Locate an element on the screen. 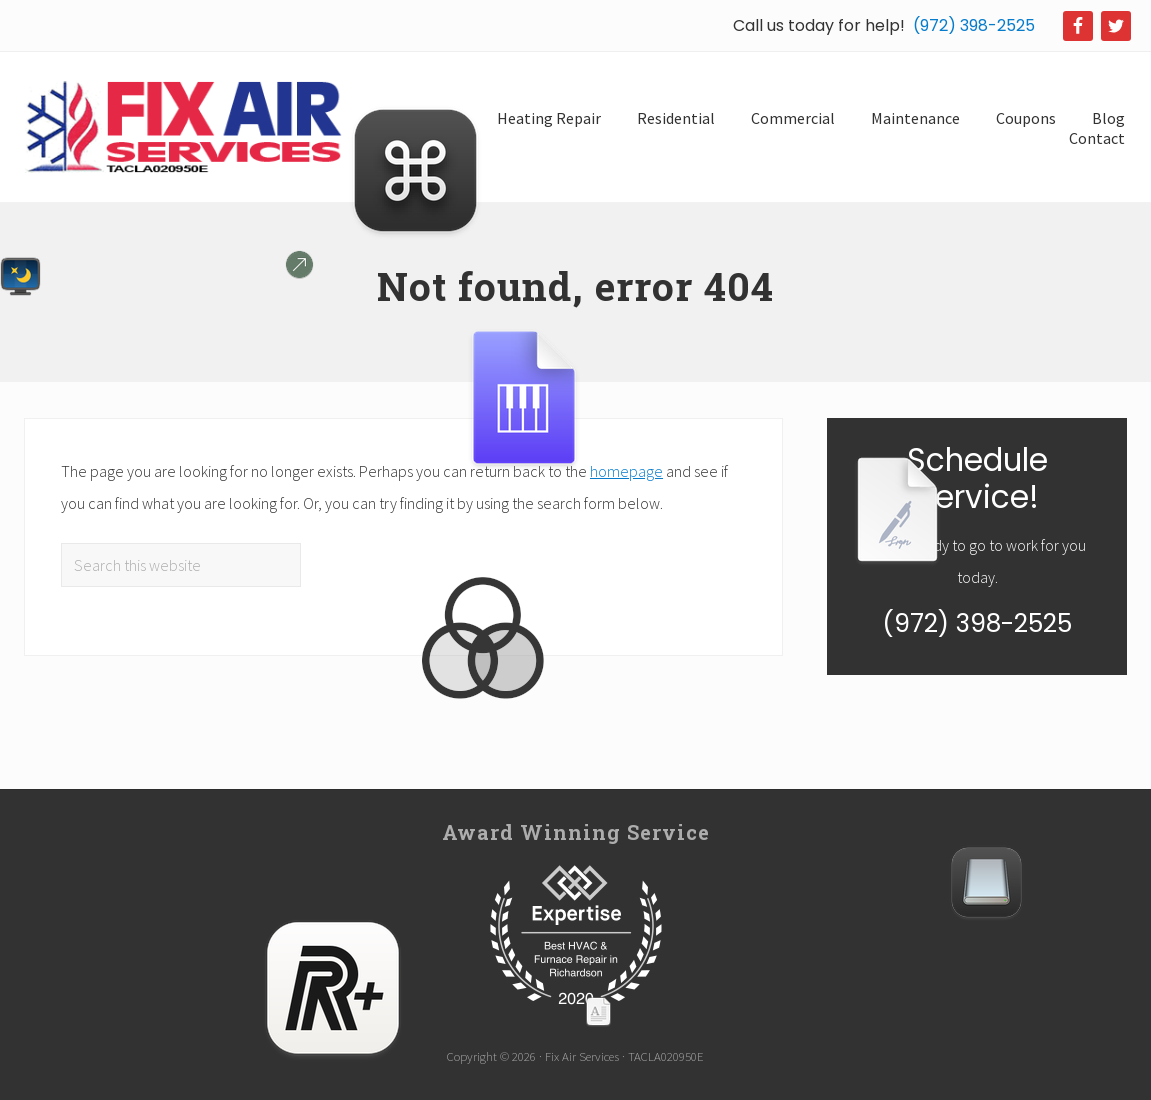 Image resolution: width=1151 pixels, height=1100 pixels. a midi audio file is located at coordinates (524, 400).